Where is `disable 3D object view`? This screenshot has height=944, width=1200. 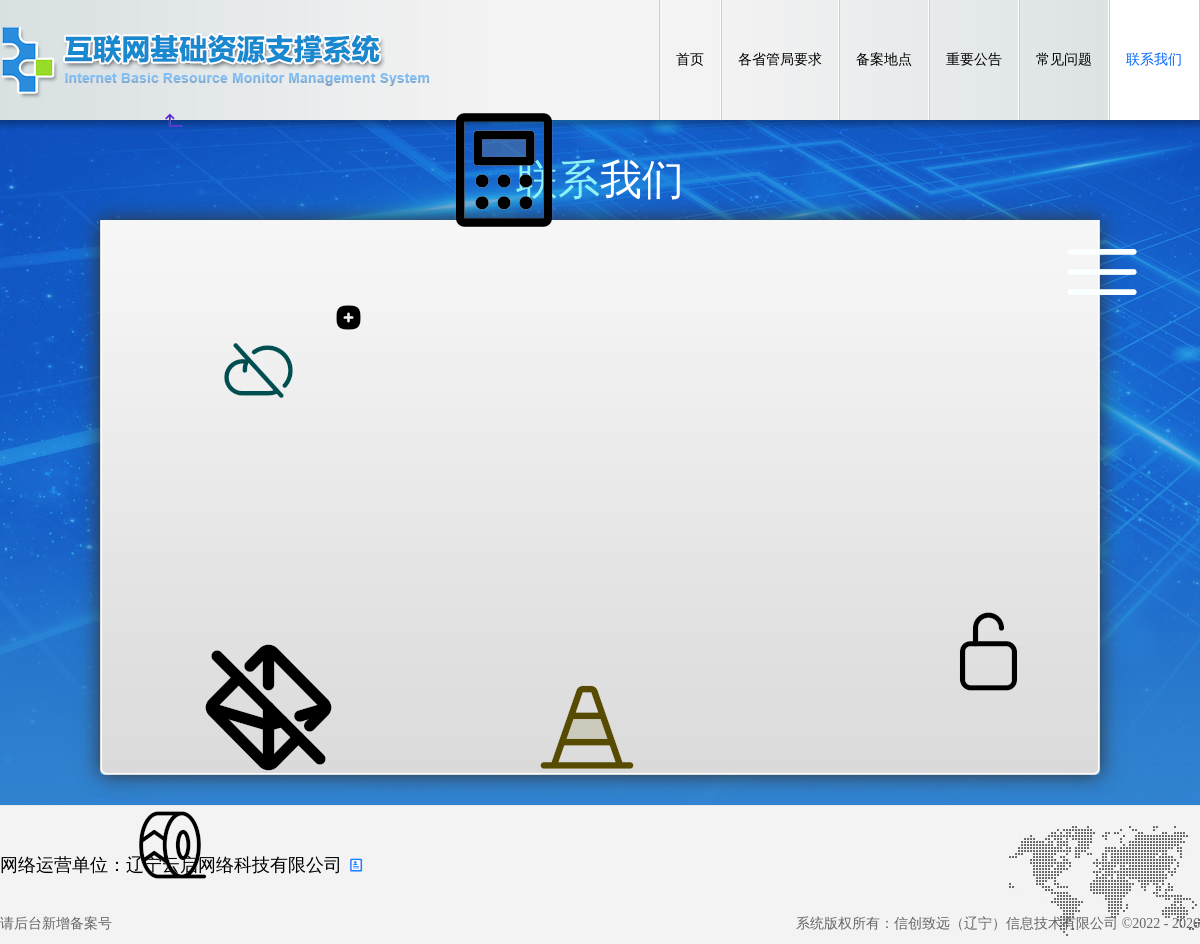 disable 3D object view is located at coordinates (268, 707).